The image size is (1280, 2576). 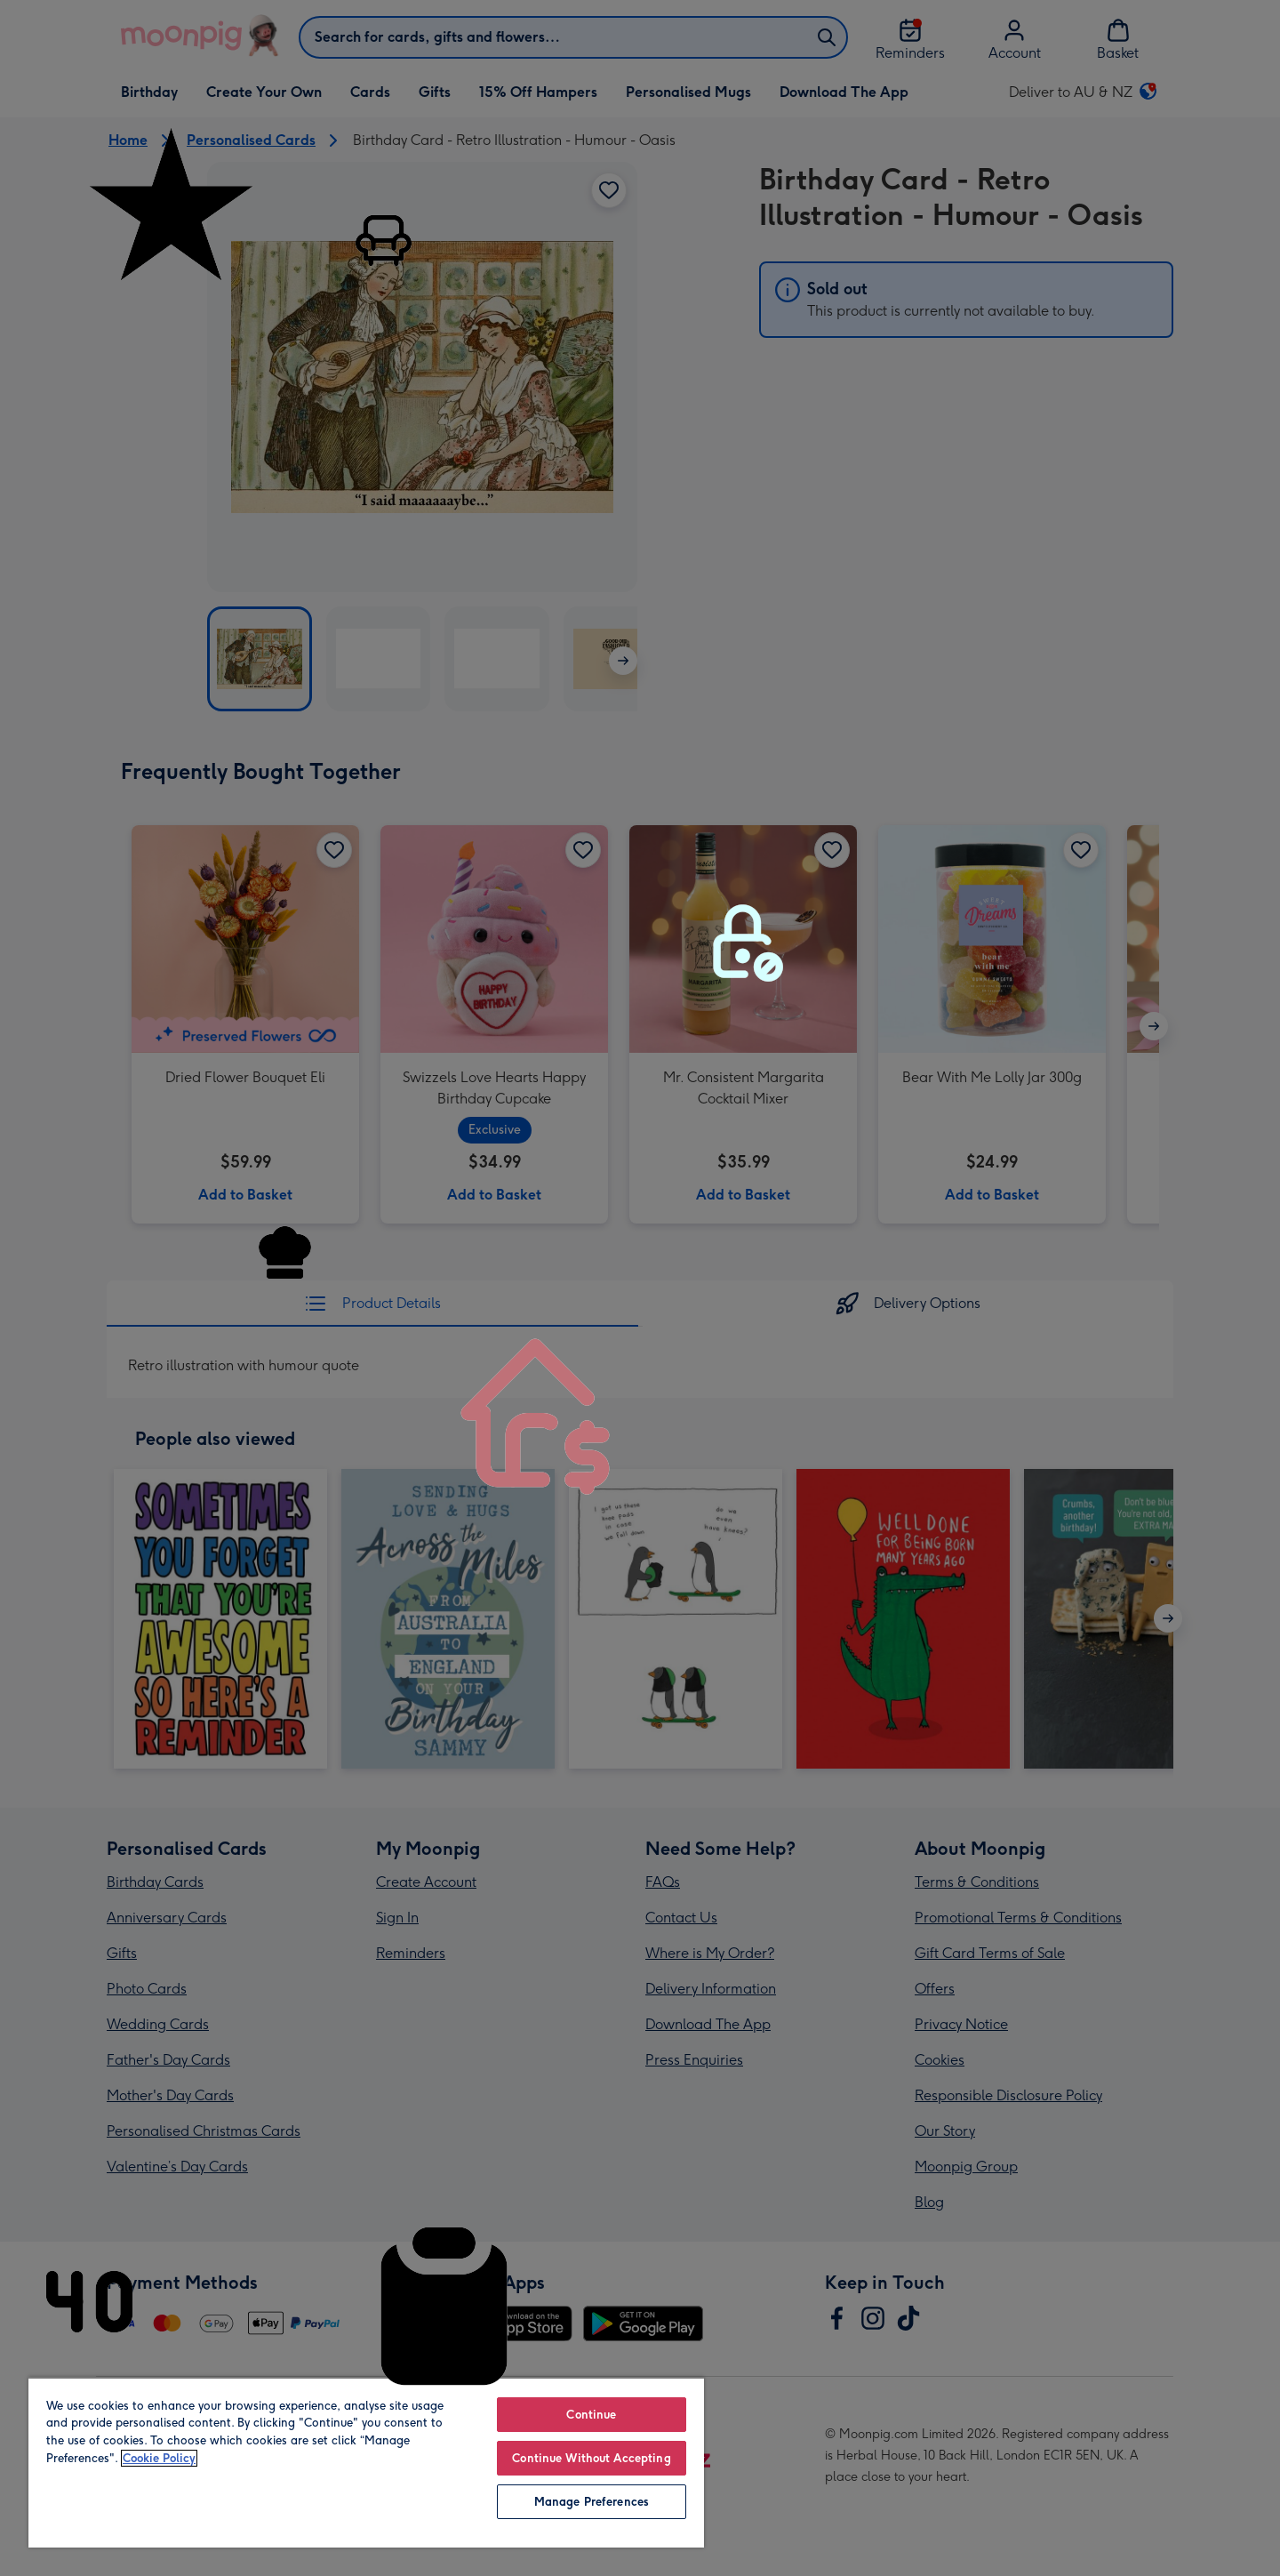 I want to click on browse furniture or seating options, so click(x=383, y=240).